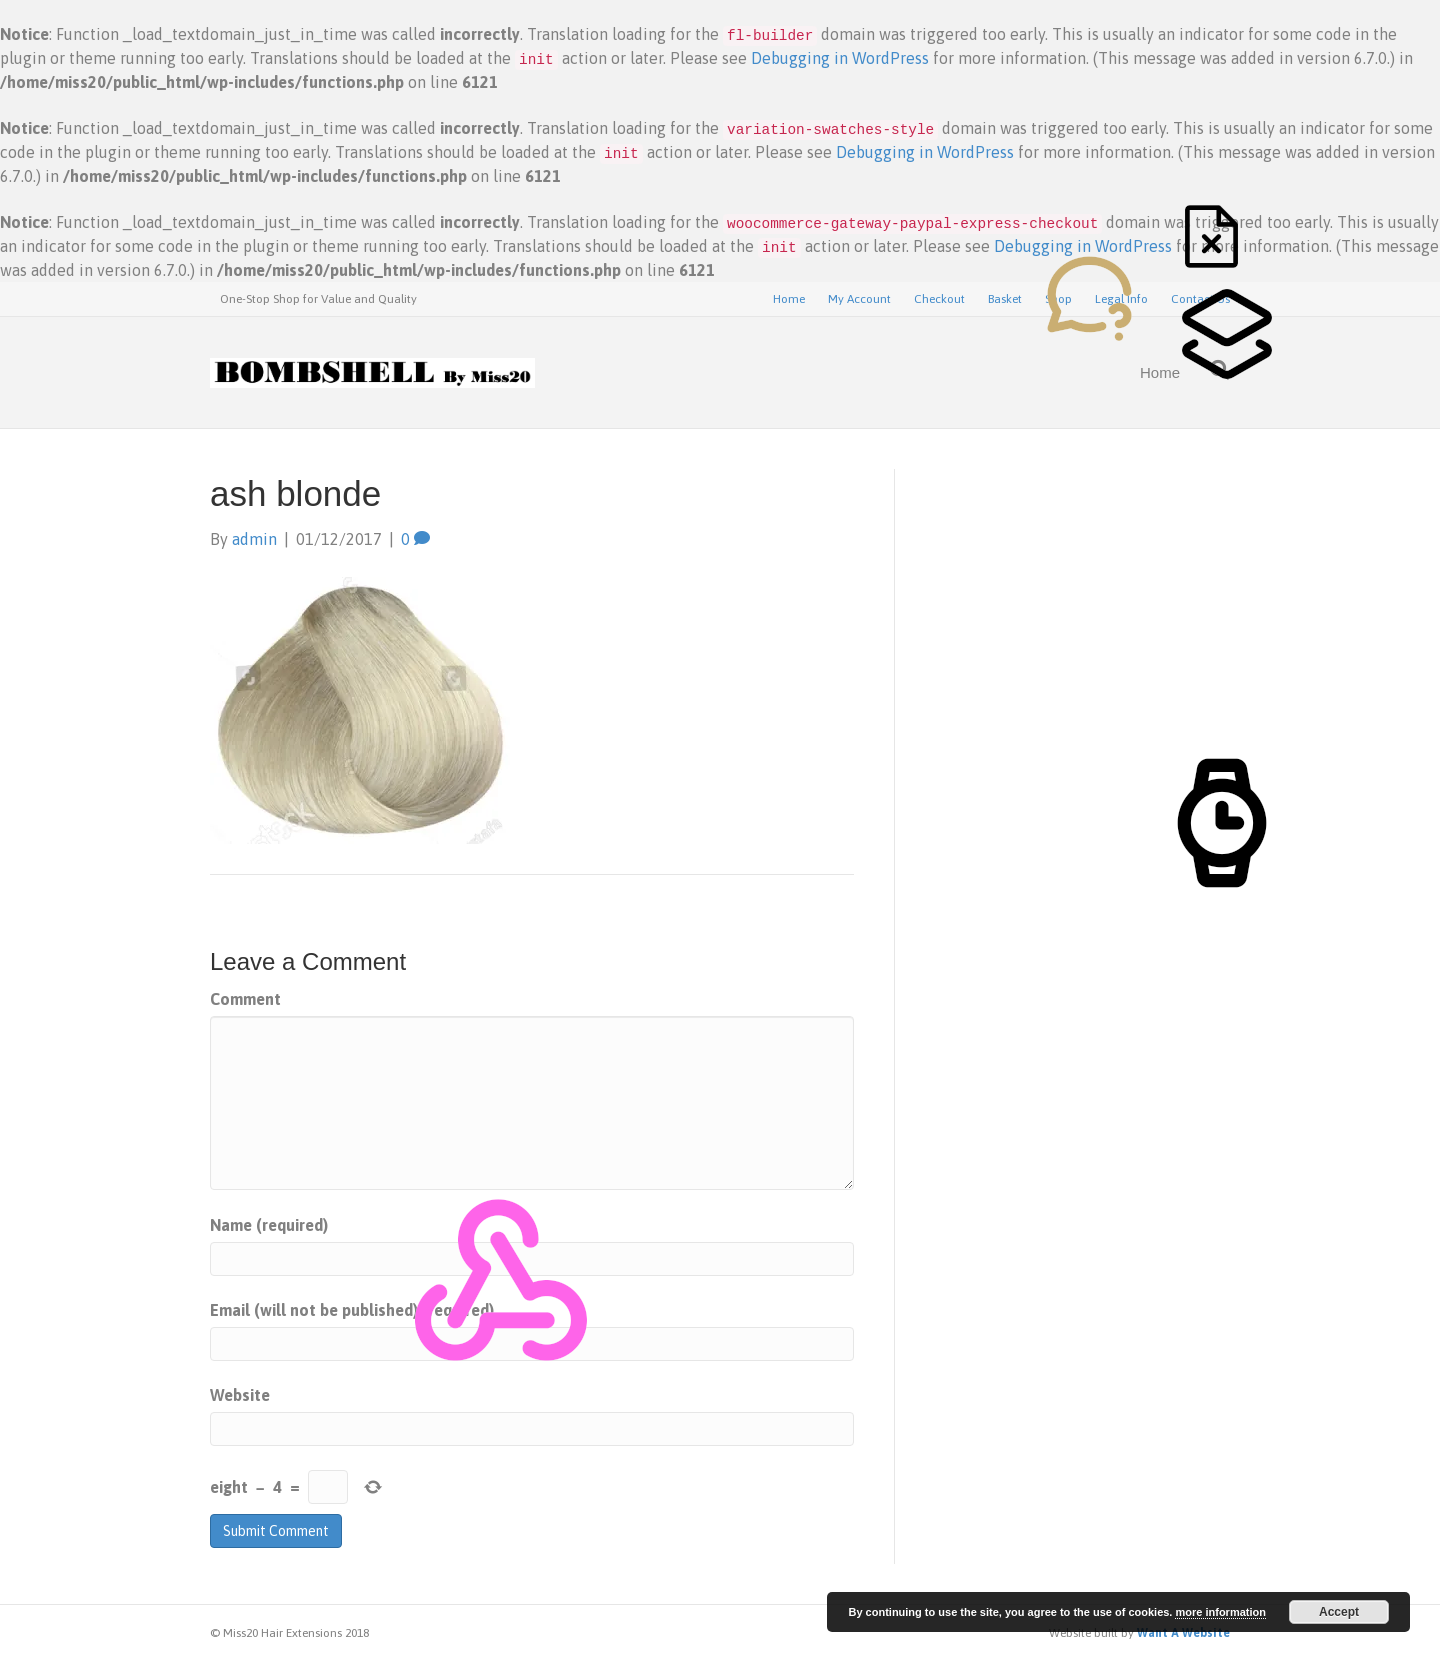 The width and height of the screenshot is (1440, 1662). I want to click on delete or remove a file, so click(1211, 236).